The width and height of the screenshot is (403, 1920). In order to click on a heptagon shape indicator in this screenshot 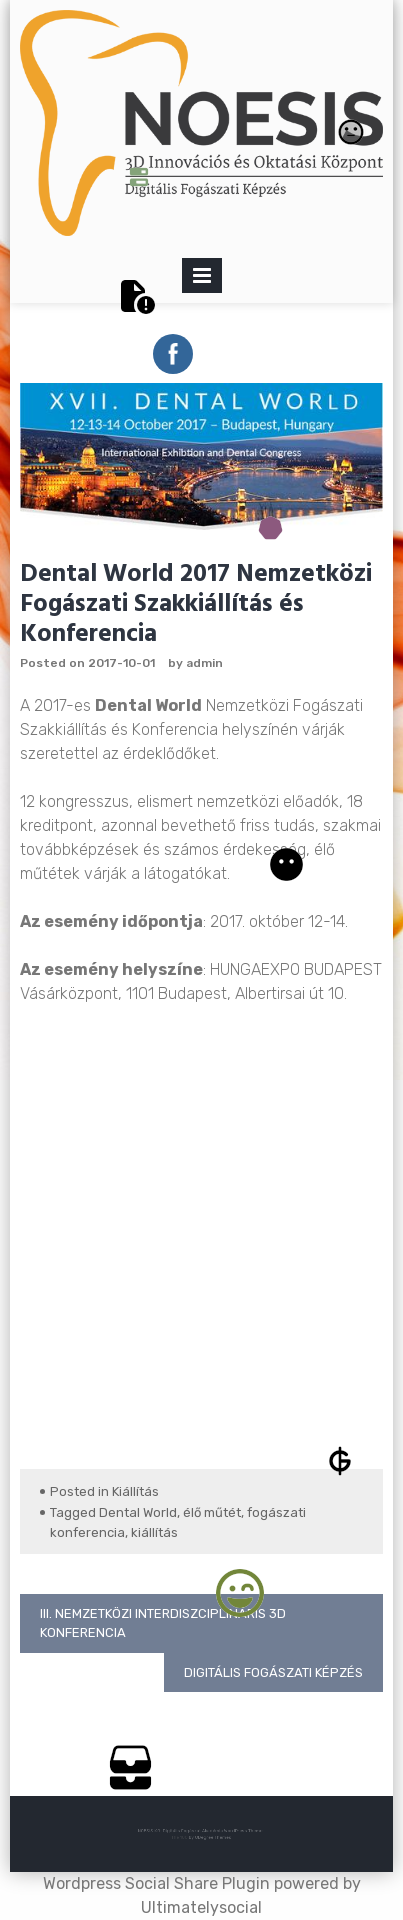, I will do `click(270, 528)`.